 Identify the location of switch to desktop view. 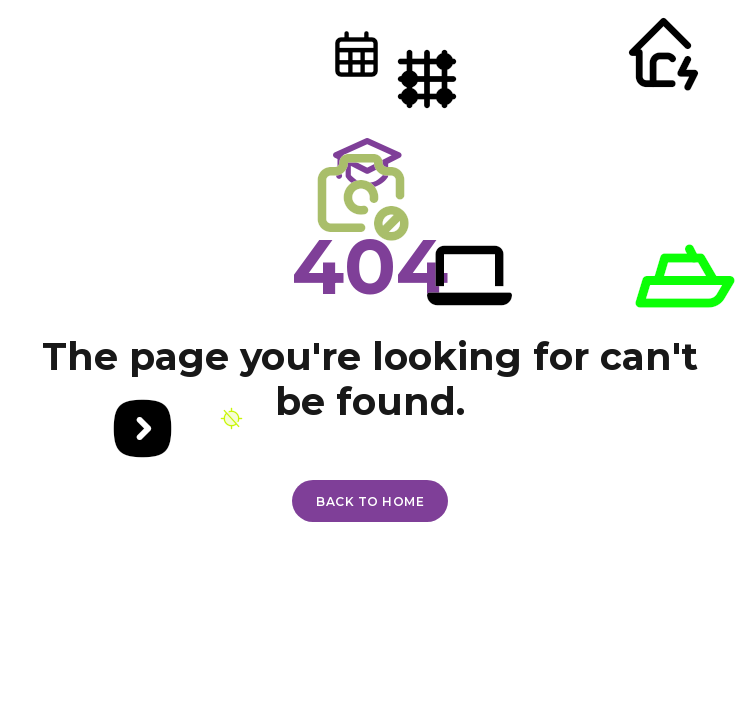
(469, 275).